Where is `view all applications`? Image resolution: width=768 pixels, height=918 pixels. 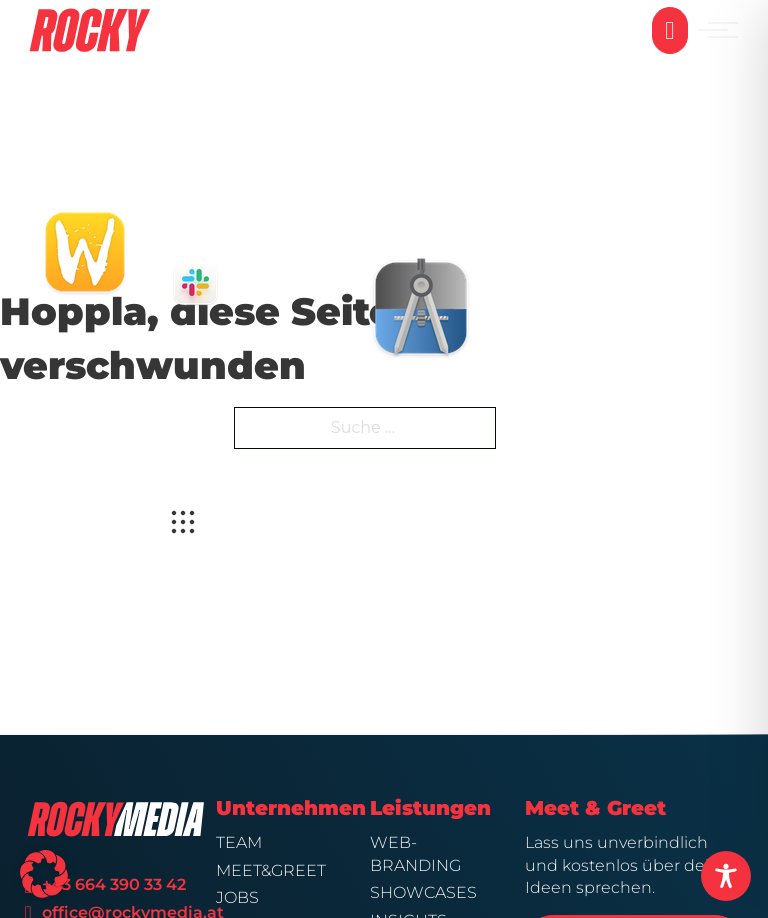
view all applications is located at coordinates (183, 522).